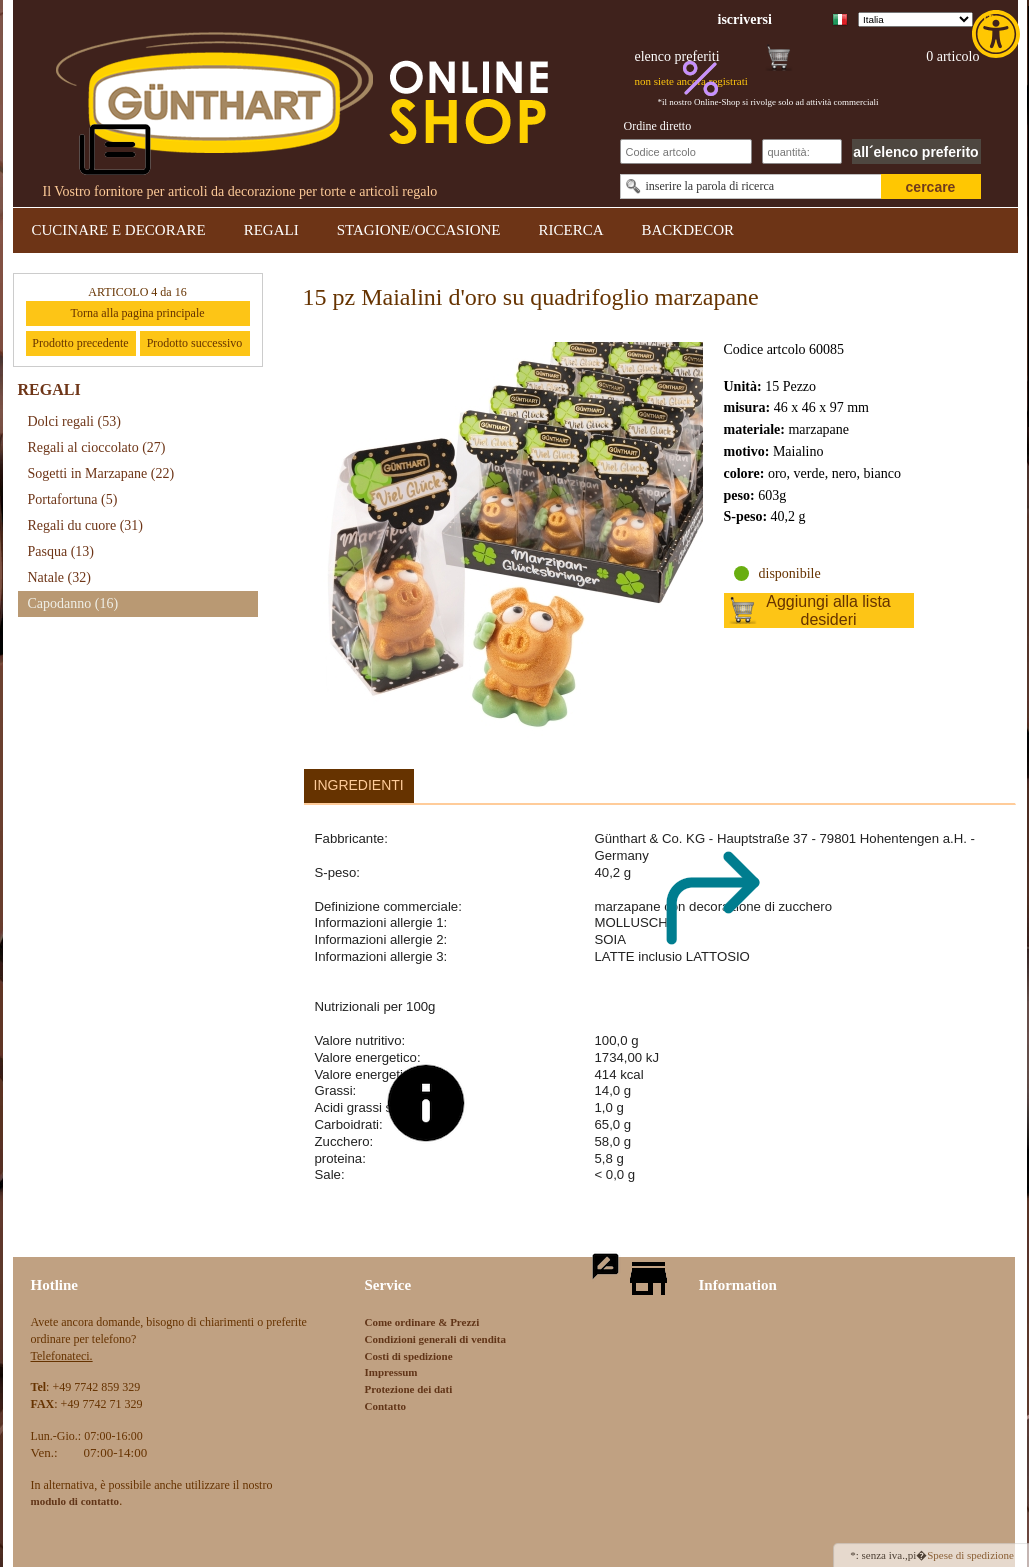 The height and width of the screenshot is (1567, 1029). What do you see at coordinates (713, 898) in the screenshot?
I see `forward or share content` at bounding box center [713, 898].